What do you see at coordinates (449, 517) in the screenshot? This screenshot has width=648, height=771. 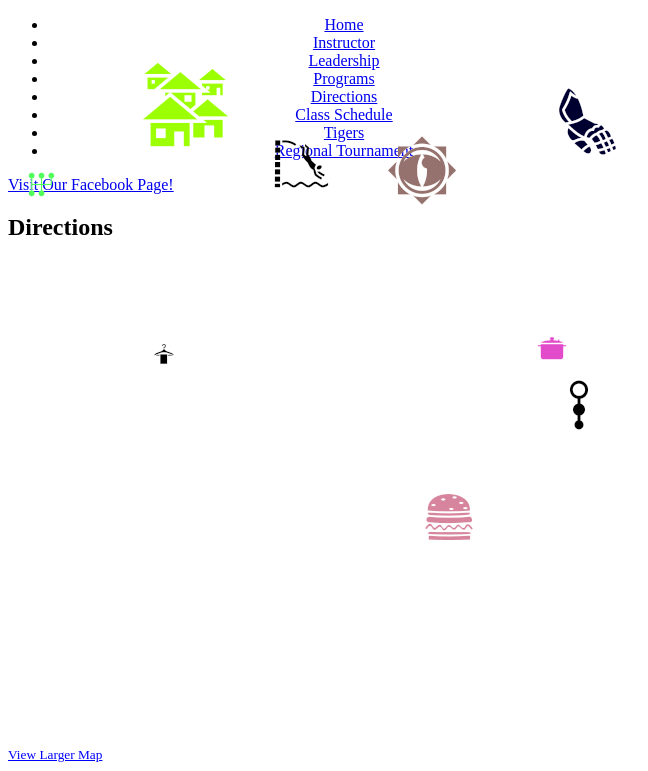 I see `food or restaurant category` at bounding box center [449, 517].